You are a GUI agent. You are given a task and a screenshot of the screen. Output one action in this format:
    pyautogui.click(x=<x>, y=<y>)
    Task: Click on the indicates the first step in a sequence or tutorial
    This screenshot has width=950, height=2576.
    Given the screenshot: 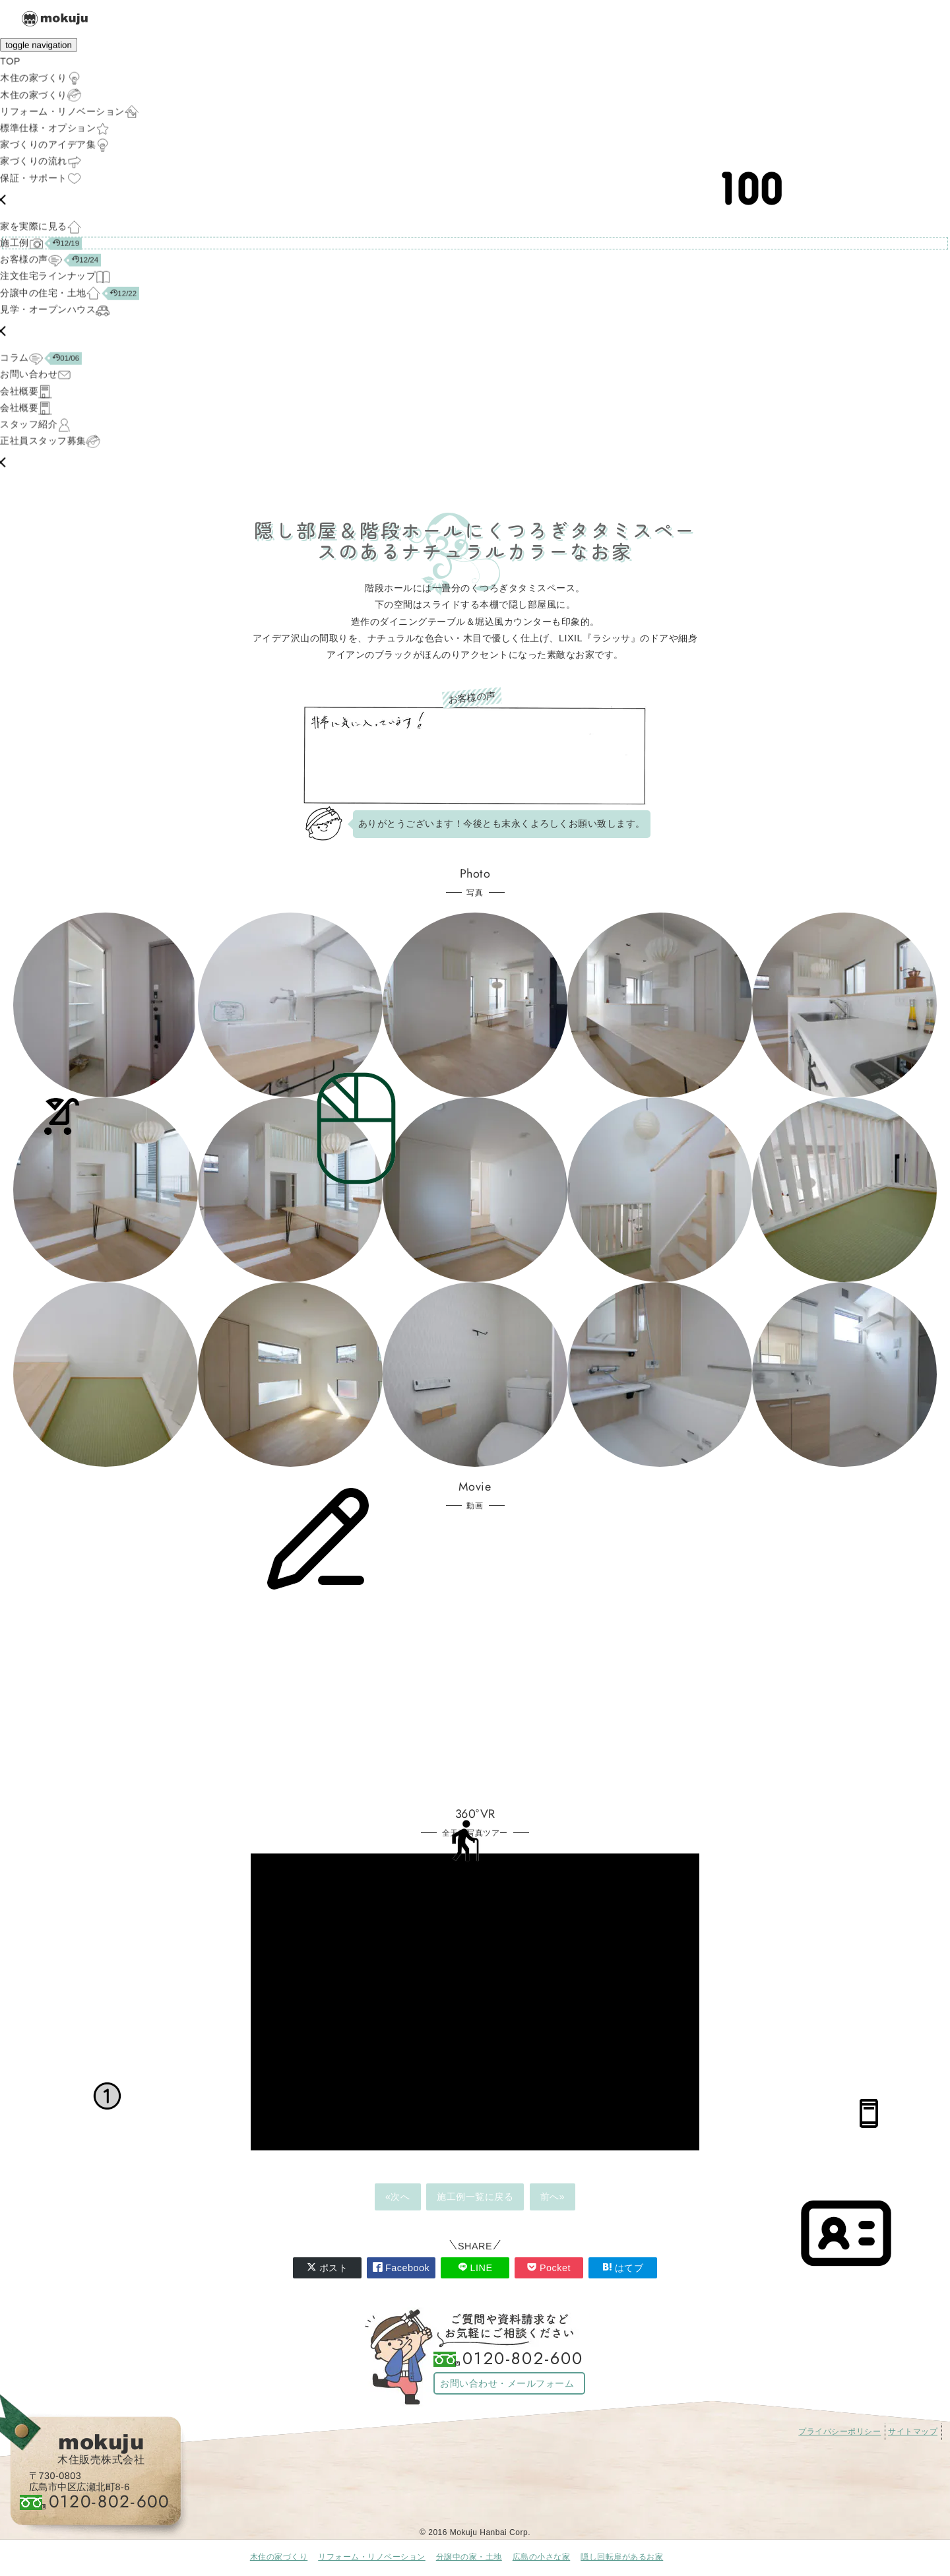 What is the action you would take?
    pyautogui.click(x=107, y=2096)
    